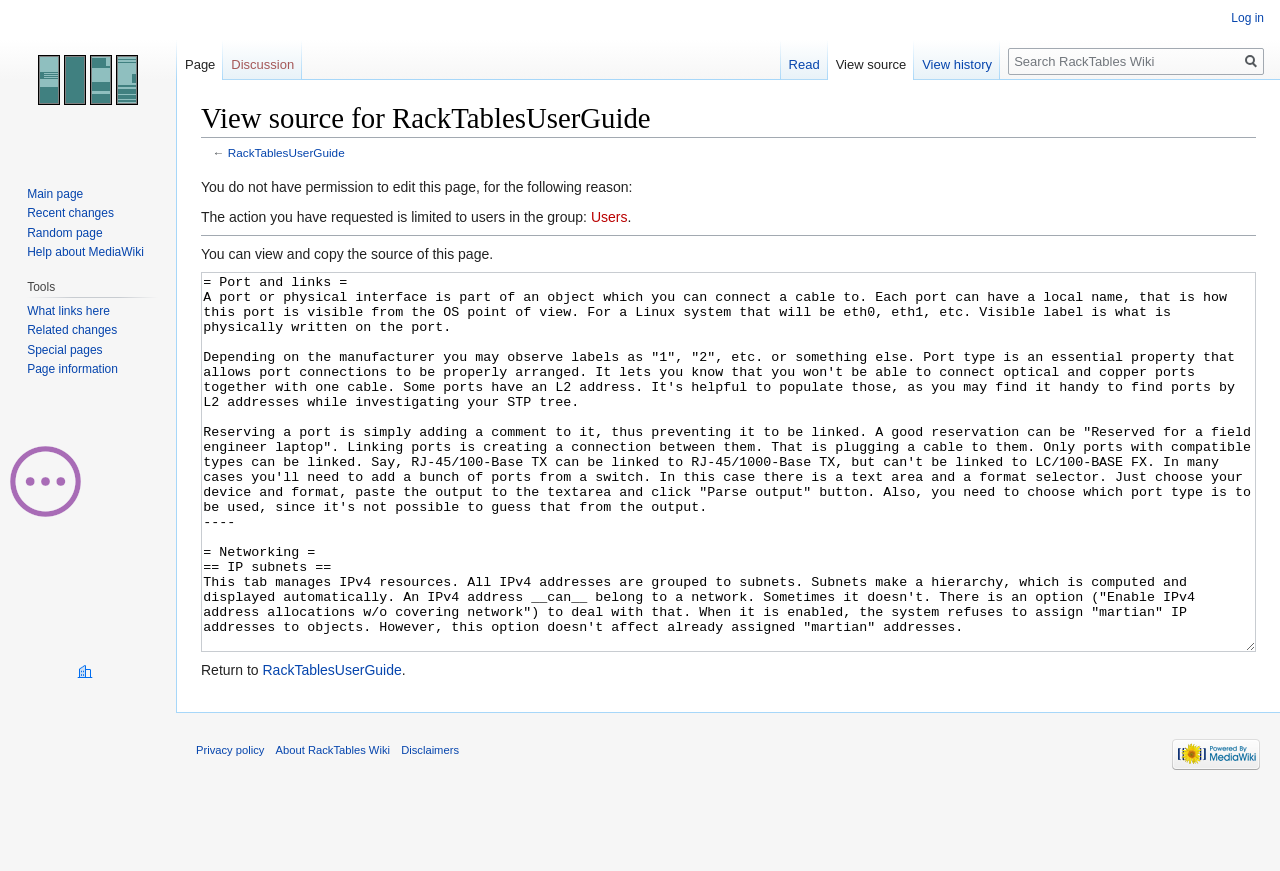  Describe the element at coordinates (45, 481) in the screenshot. I see `access more options or actions` at that location.